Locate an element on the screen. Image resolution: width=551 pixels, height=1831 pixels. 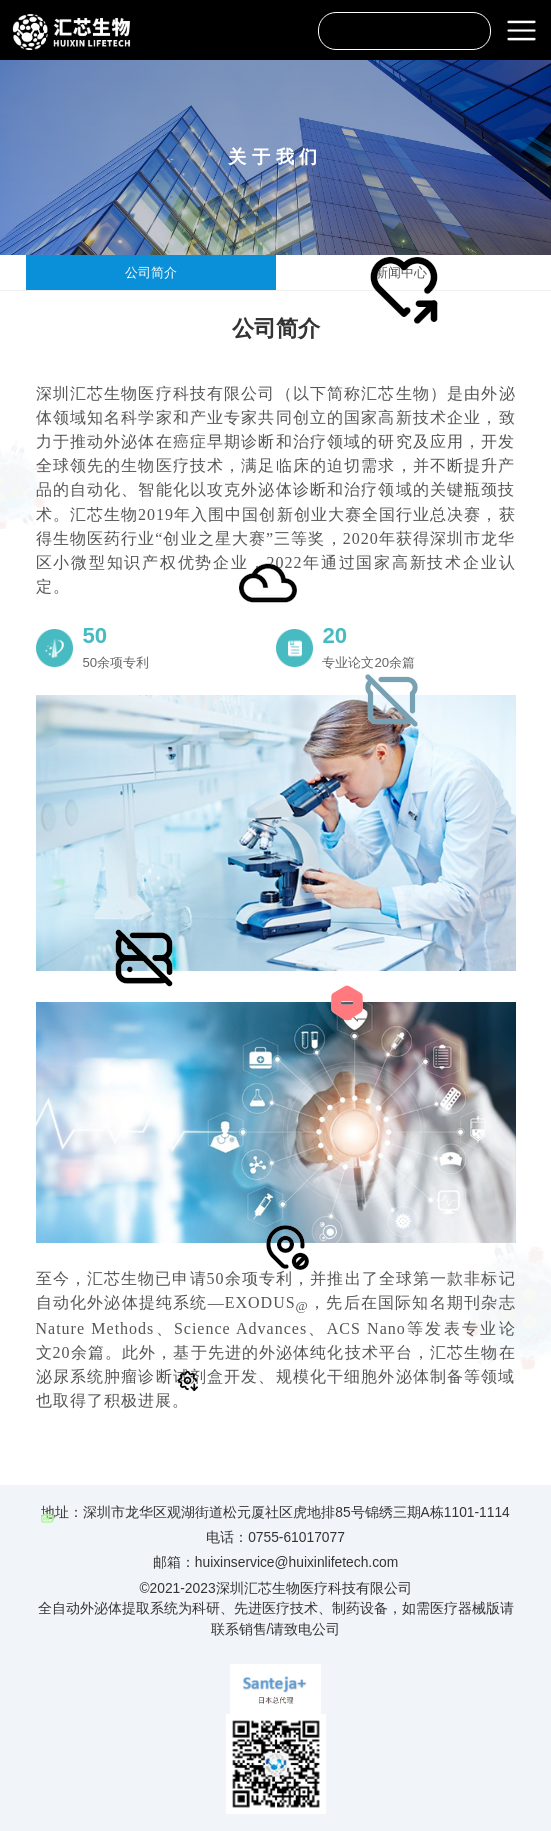
remove item from collection is located at coordinates (347, 1003).